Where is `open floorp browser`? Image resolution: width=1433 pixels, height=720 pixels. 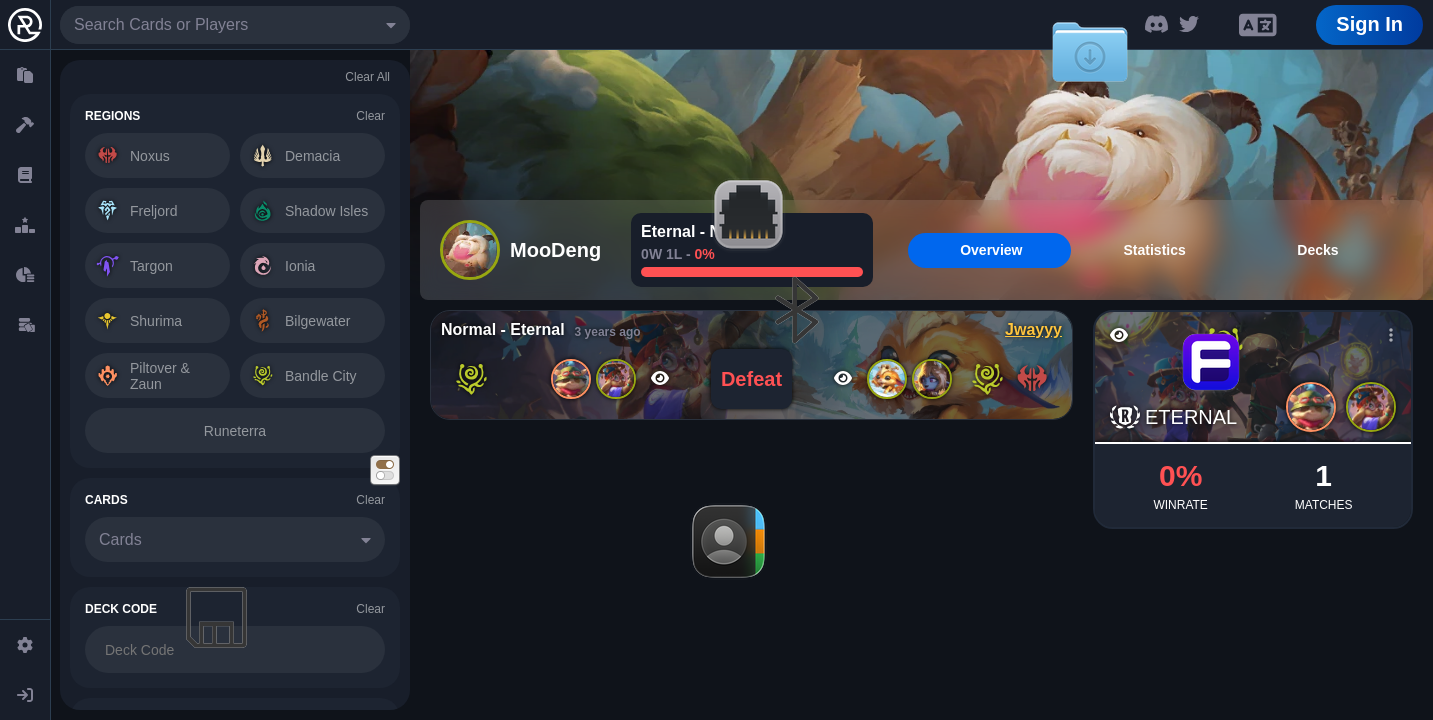 open floorp browser is located at coordinates (1211, 362).